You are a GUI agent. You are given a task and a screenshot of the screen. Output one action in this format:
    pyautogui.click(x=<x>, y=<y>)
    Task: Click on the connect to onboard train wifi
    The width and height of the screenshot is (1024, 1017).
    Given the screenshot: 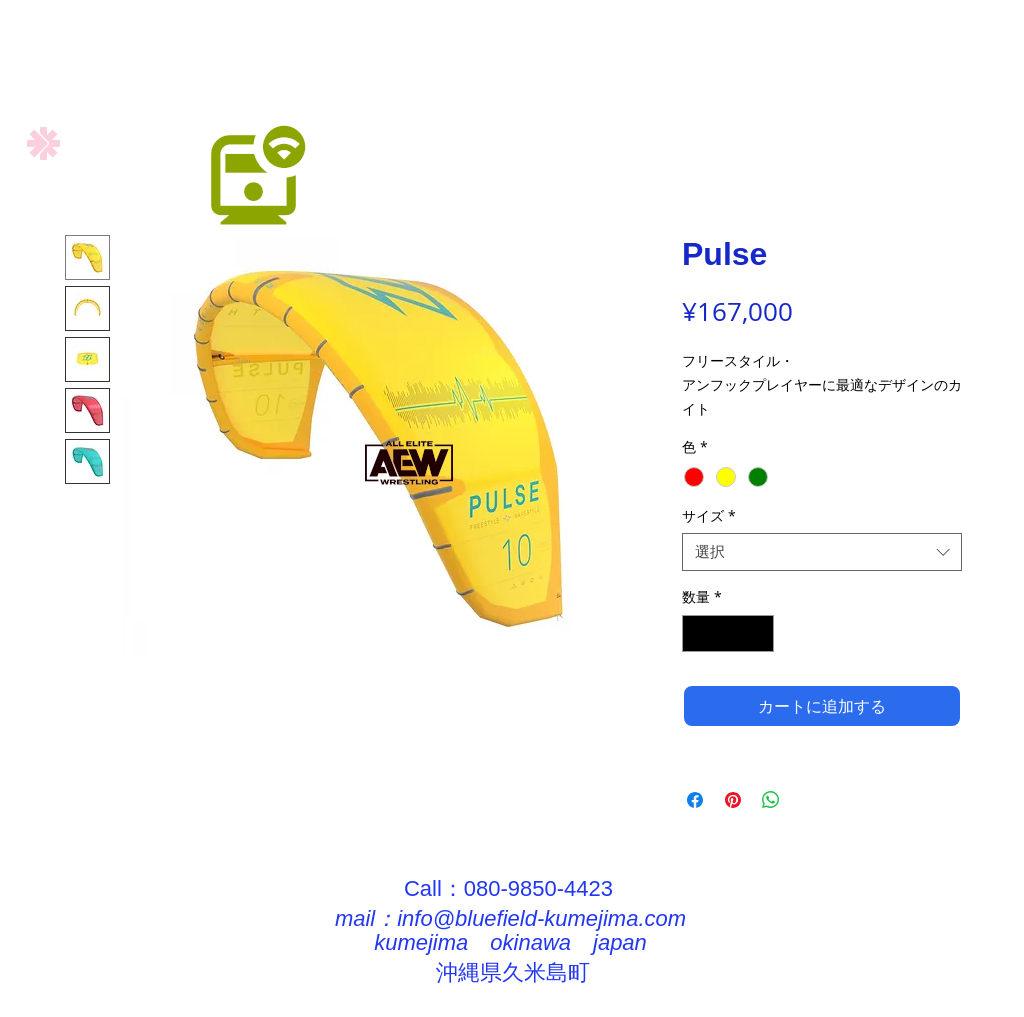 What is the action you would take?
    pyautogui.click(x=253, y=177)
    